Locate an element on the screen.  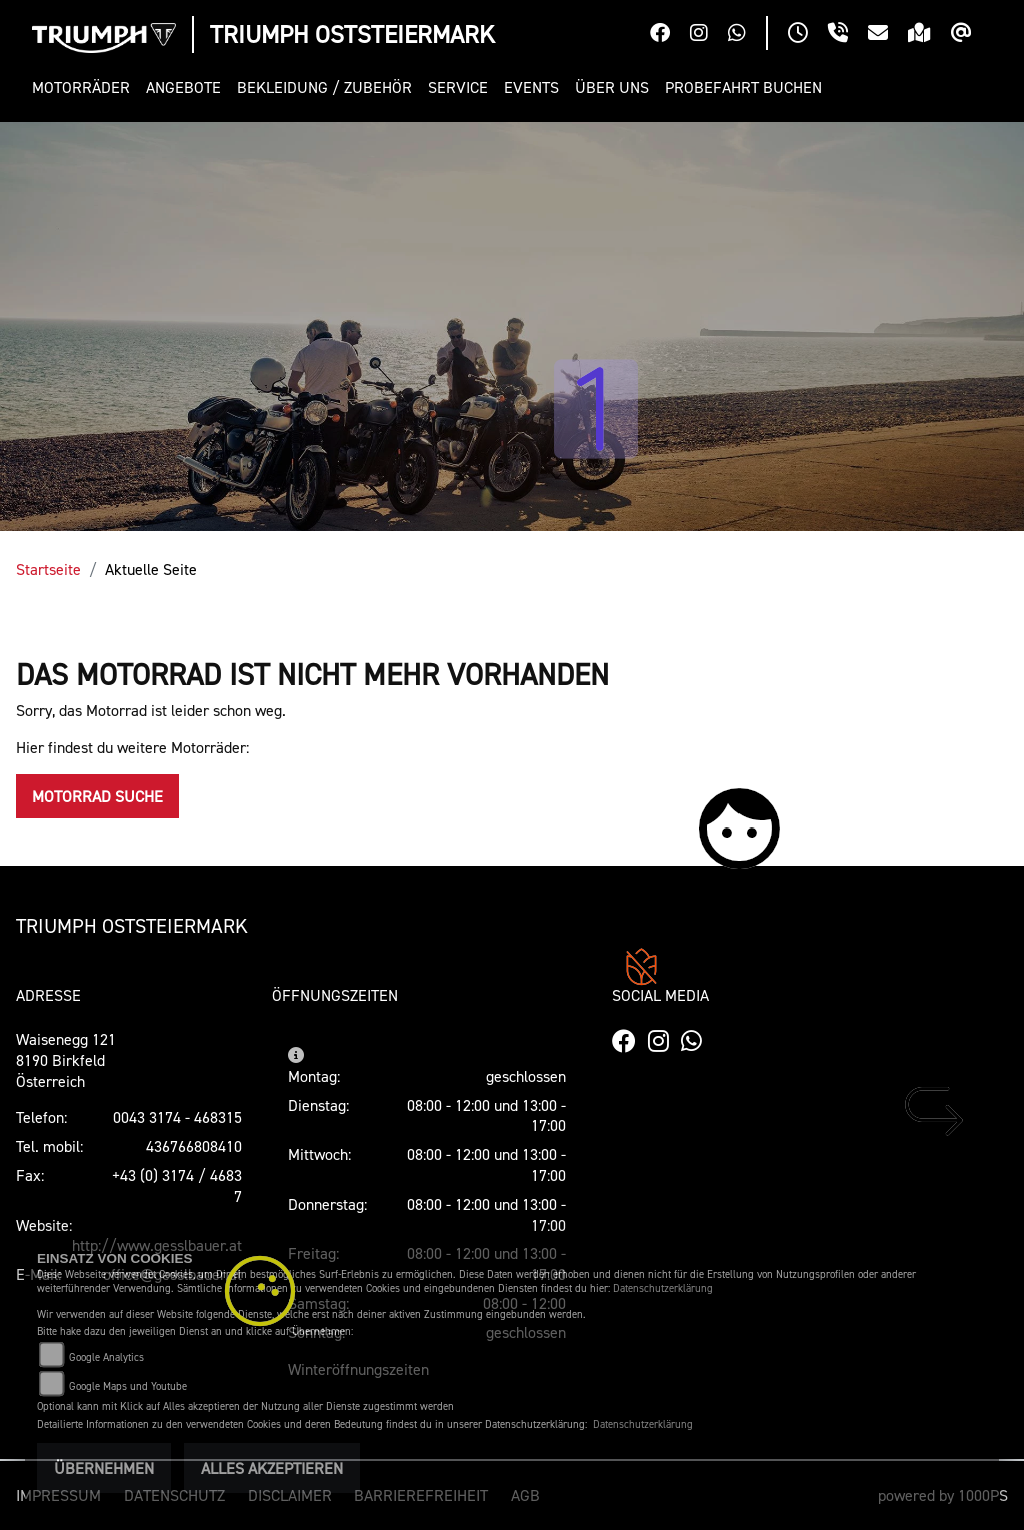
access your profile or account settings is located at coordinates (739, 828).